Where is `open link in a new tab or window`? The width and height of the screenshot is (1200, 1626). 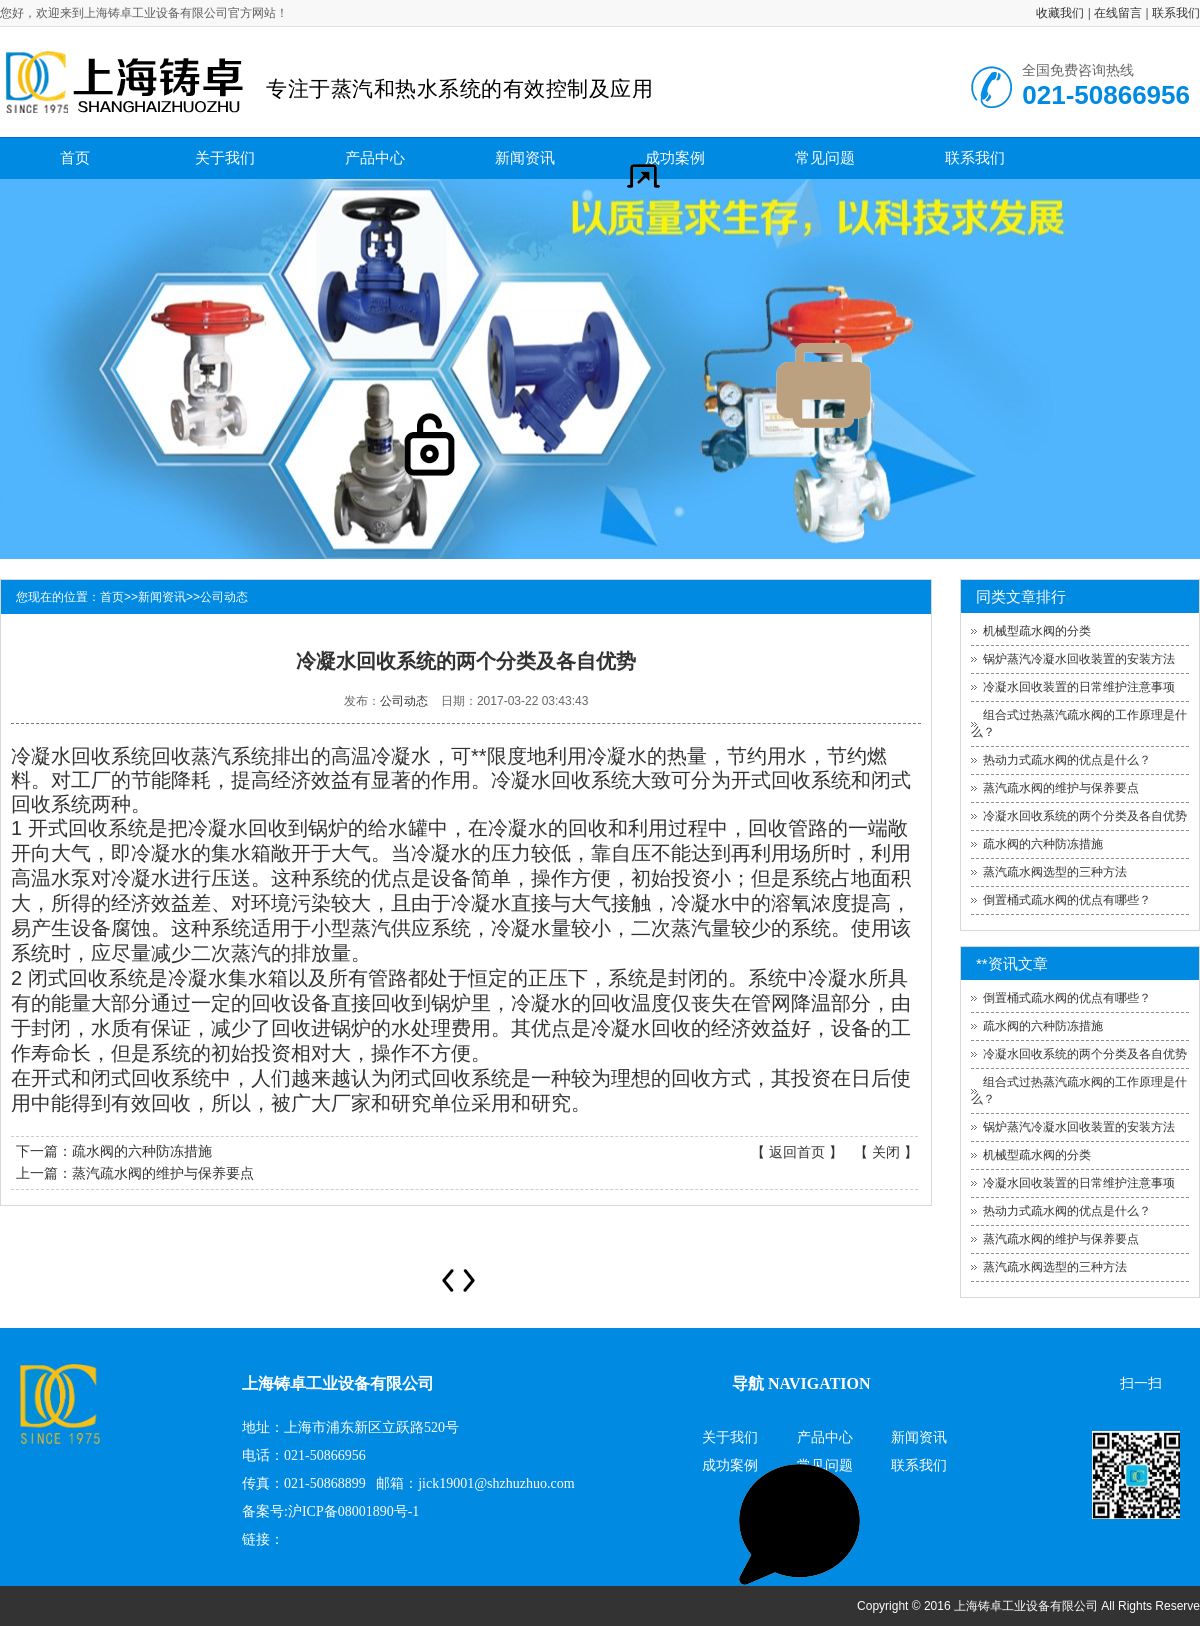
open link in a new tab or window is located at coordinates (643, 175).